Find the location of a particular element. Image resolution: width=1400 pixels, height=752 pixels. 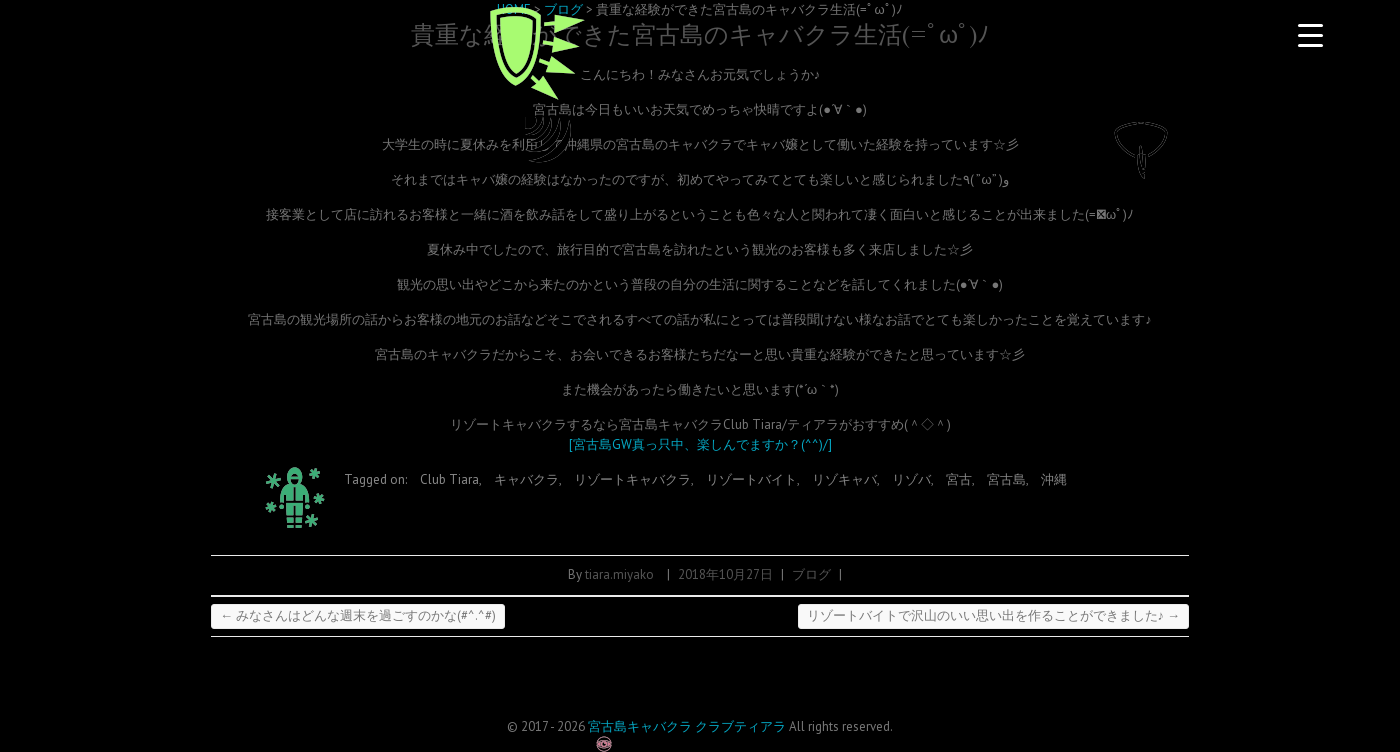

toggle password visibility off is located at coordinates (604, 744).